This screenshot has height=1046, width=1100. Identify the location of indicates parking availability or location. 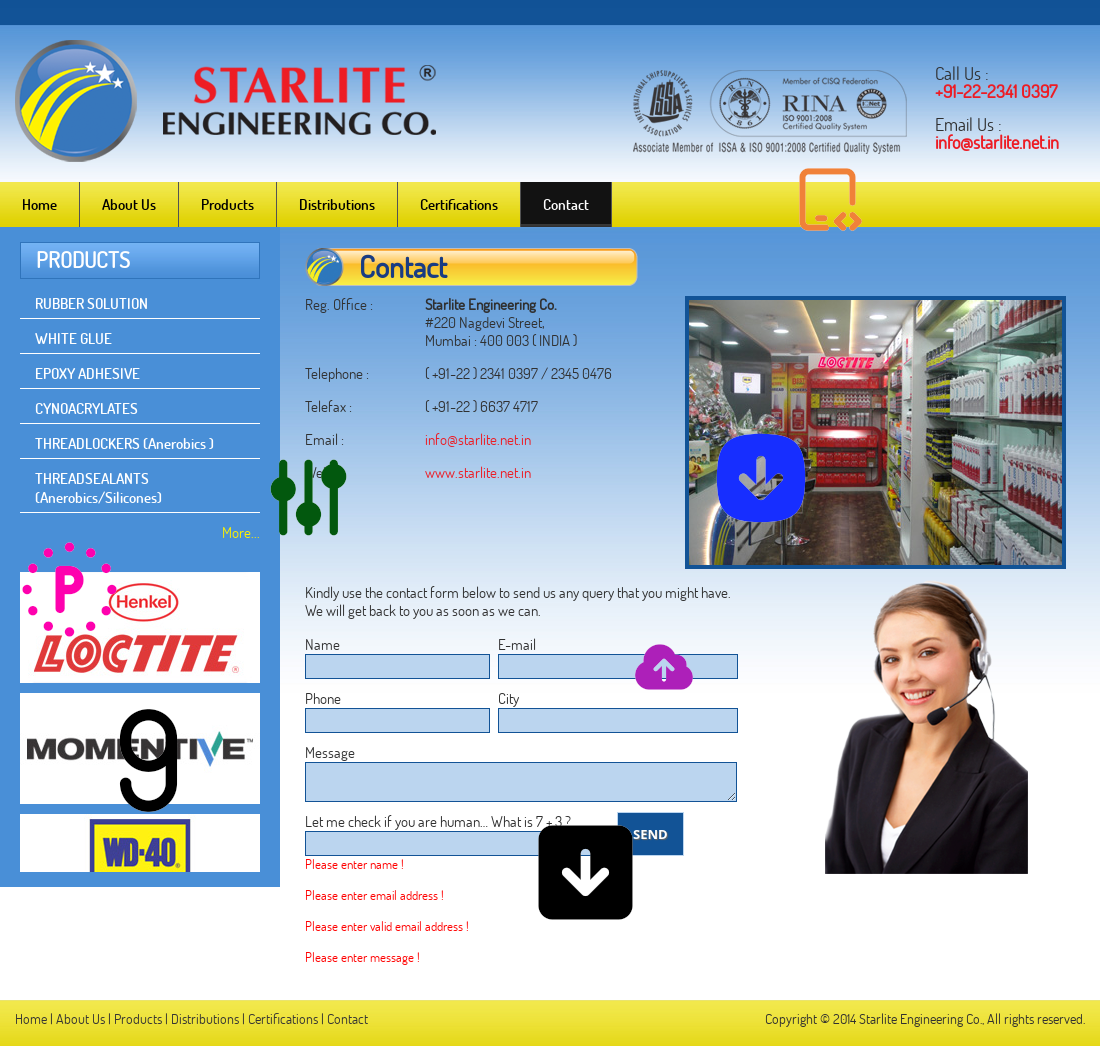
(69, 589).